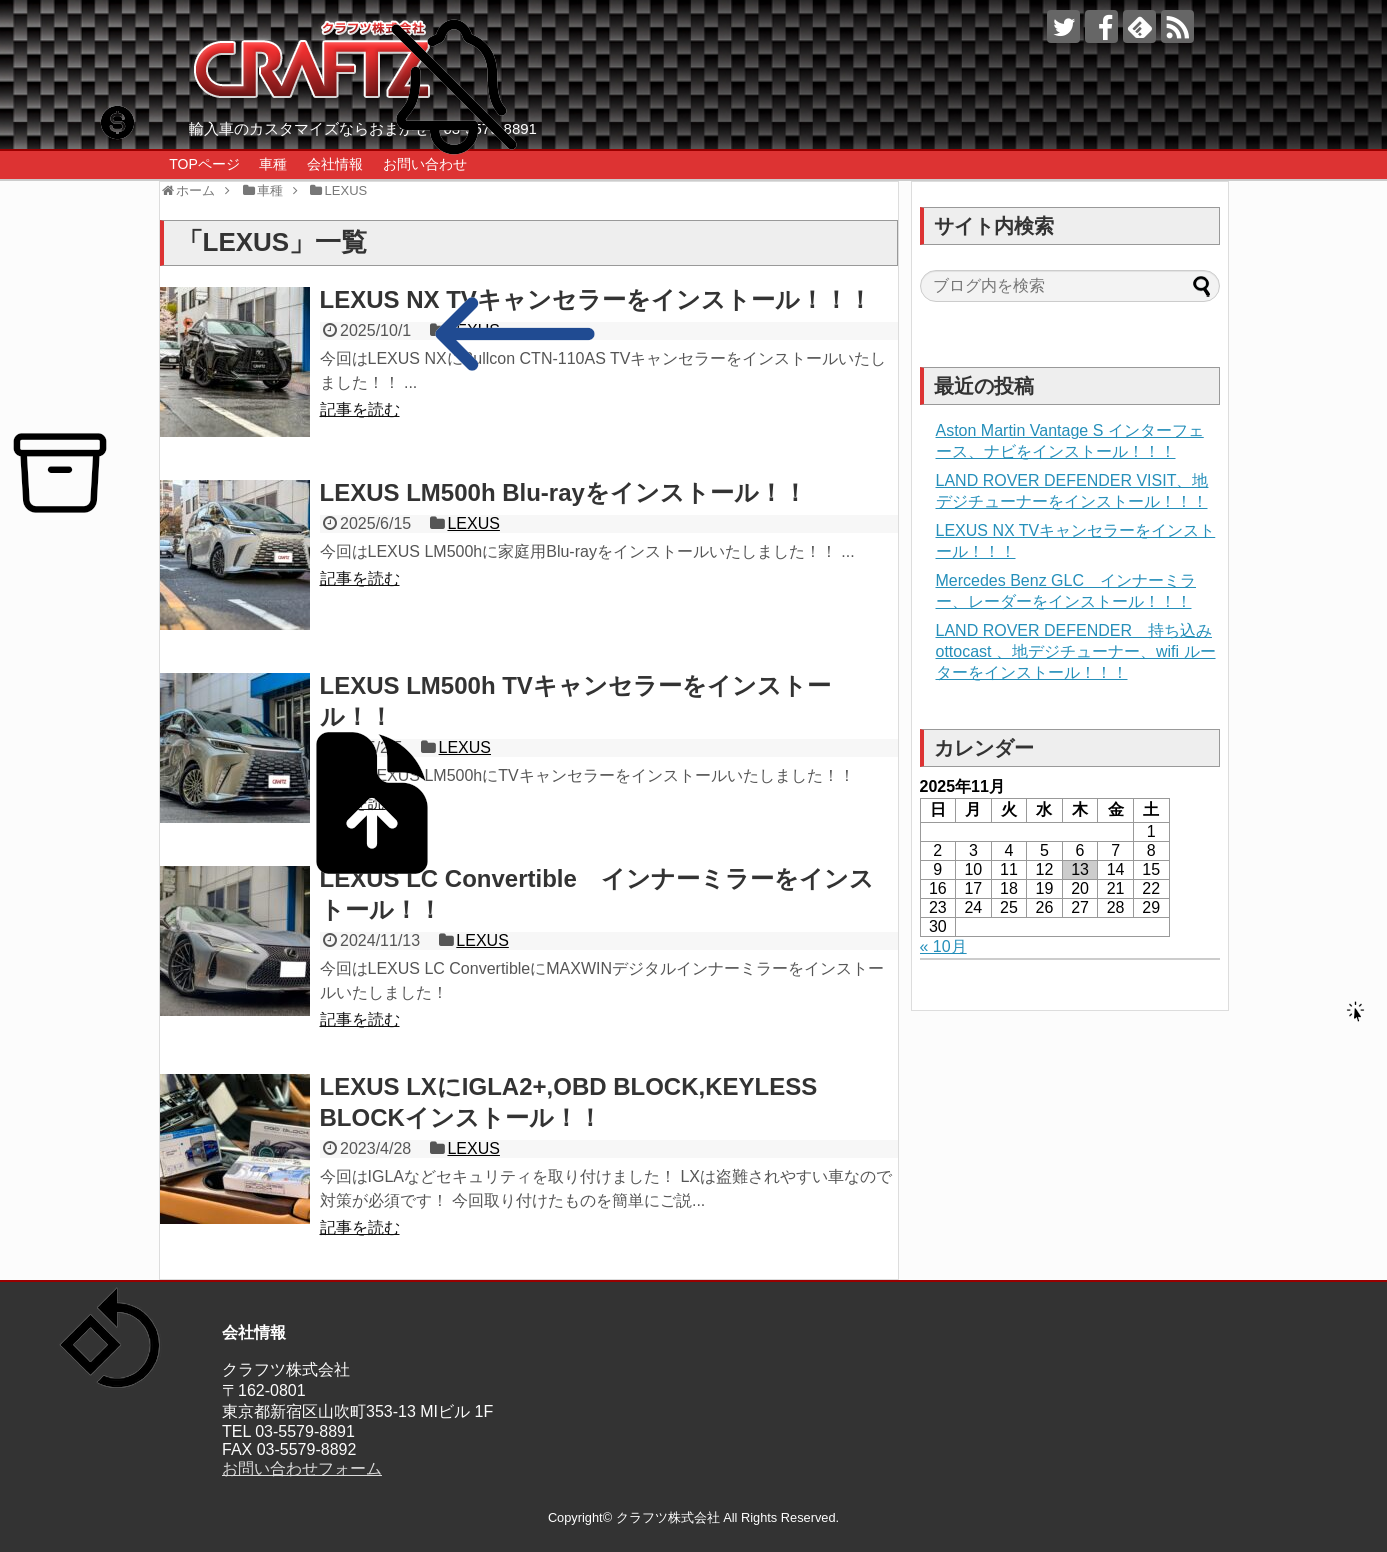  I want to click on mute or disable notifications, so click(454, 87).